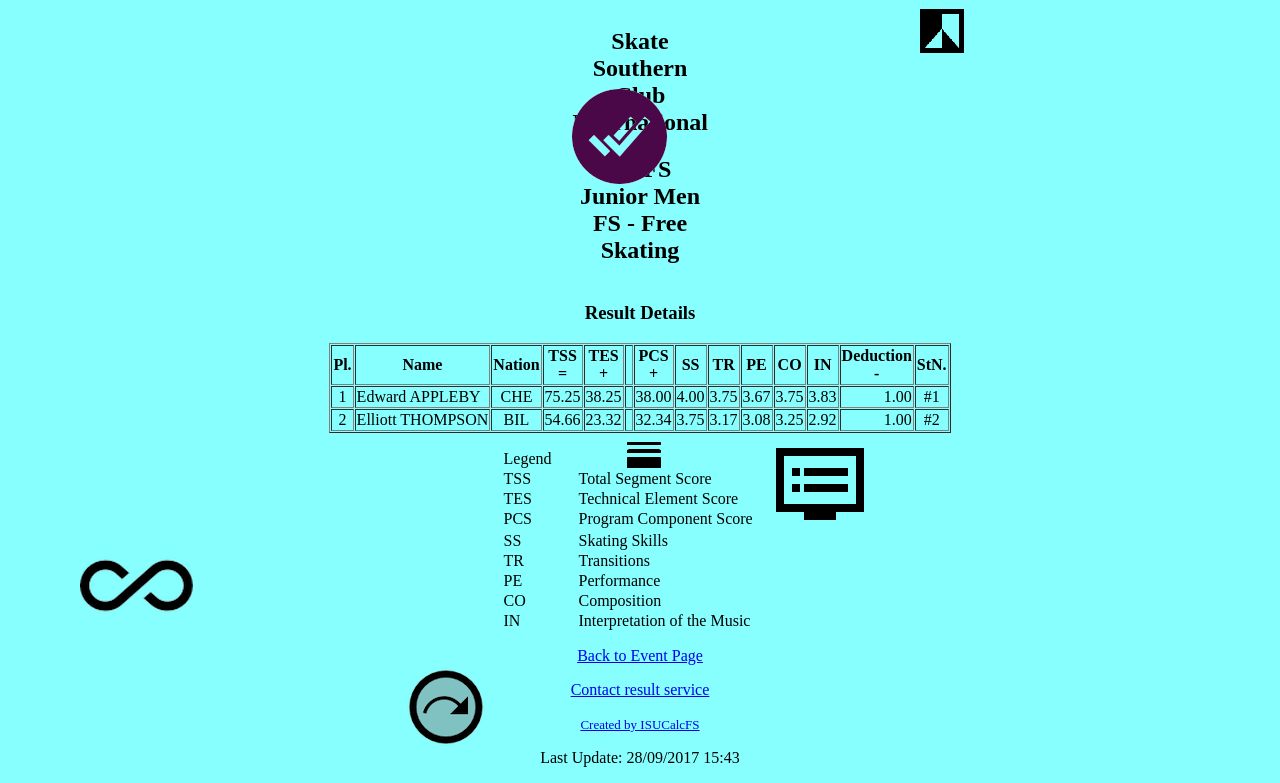 This screenshot has width=1280, height=783. What do you see at coordinates (136, 585) in the screenshot?
I see `indicates unlimited or infinite option` at bounding box center [136, 585].